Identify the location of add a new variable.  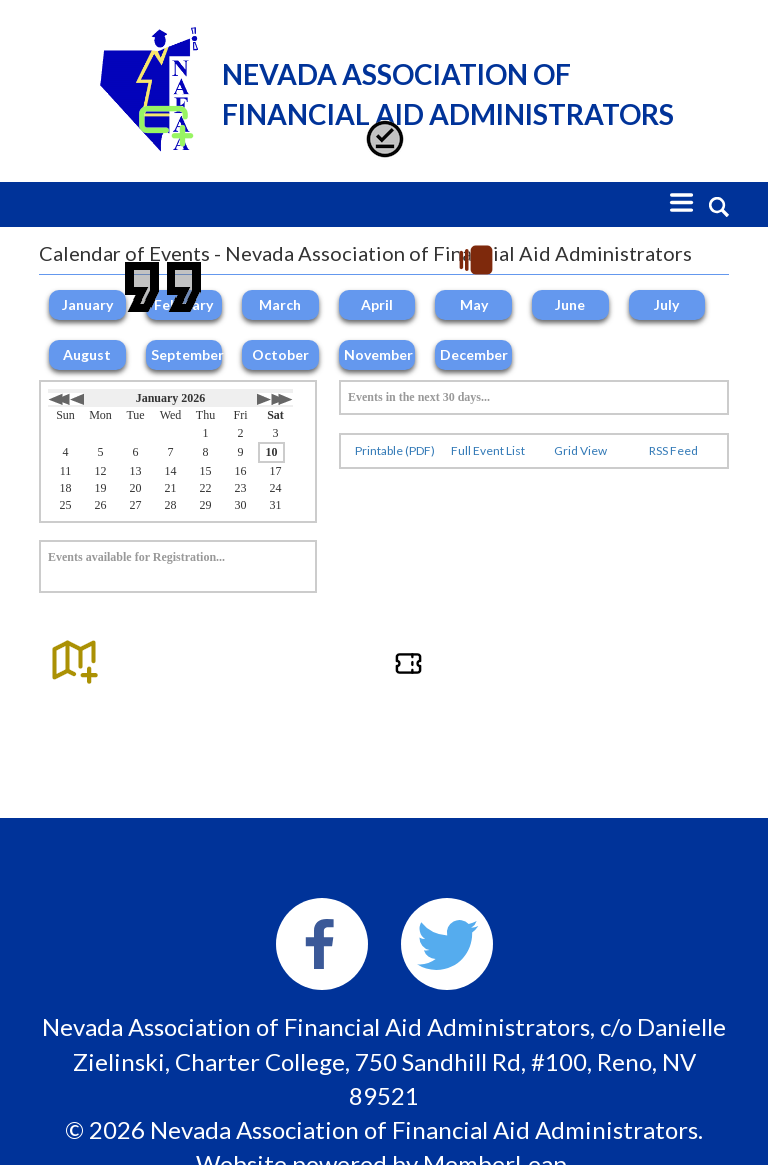
(163, 119).